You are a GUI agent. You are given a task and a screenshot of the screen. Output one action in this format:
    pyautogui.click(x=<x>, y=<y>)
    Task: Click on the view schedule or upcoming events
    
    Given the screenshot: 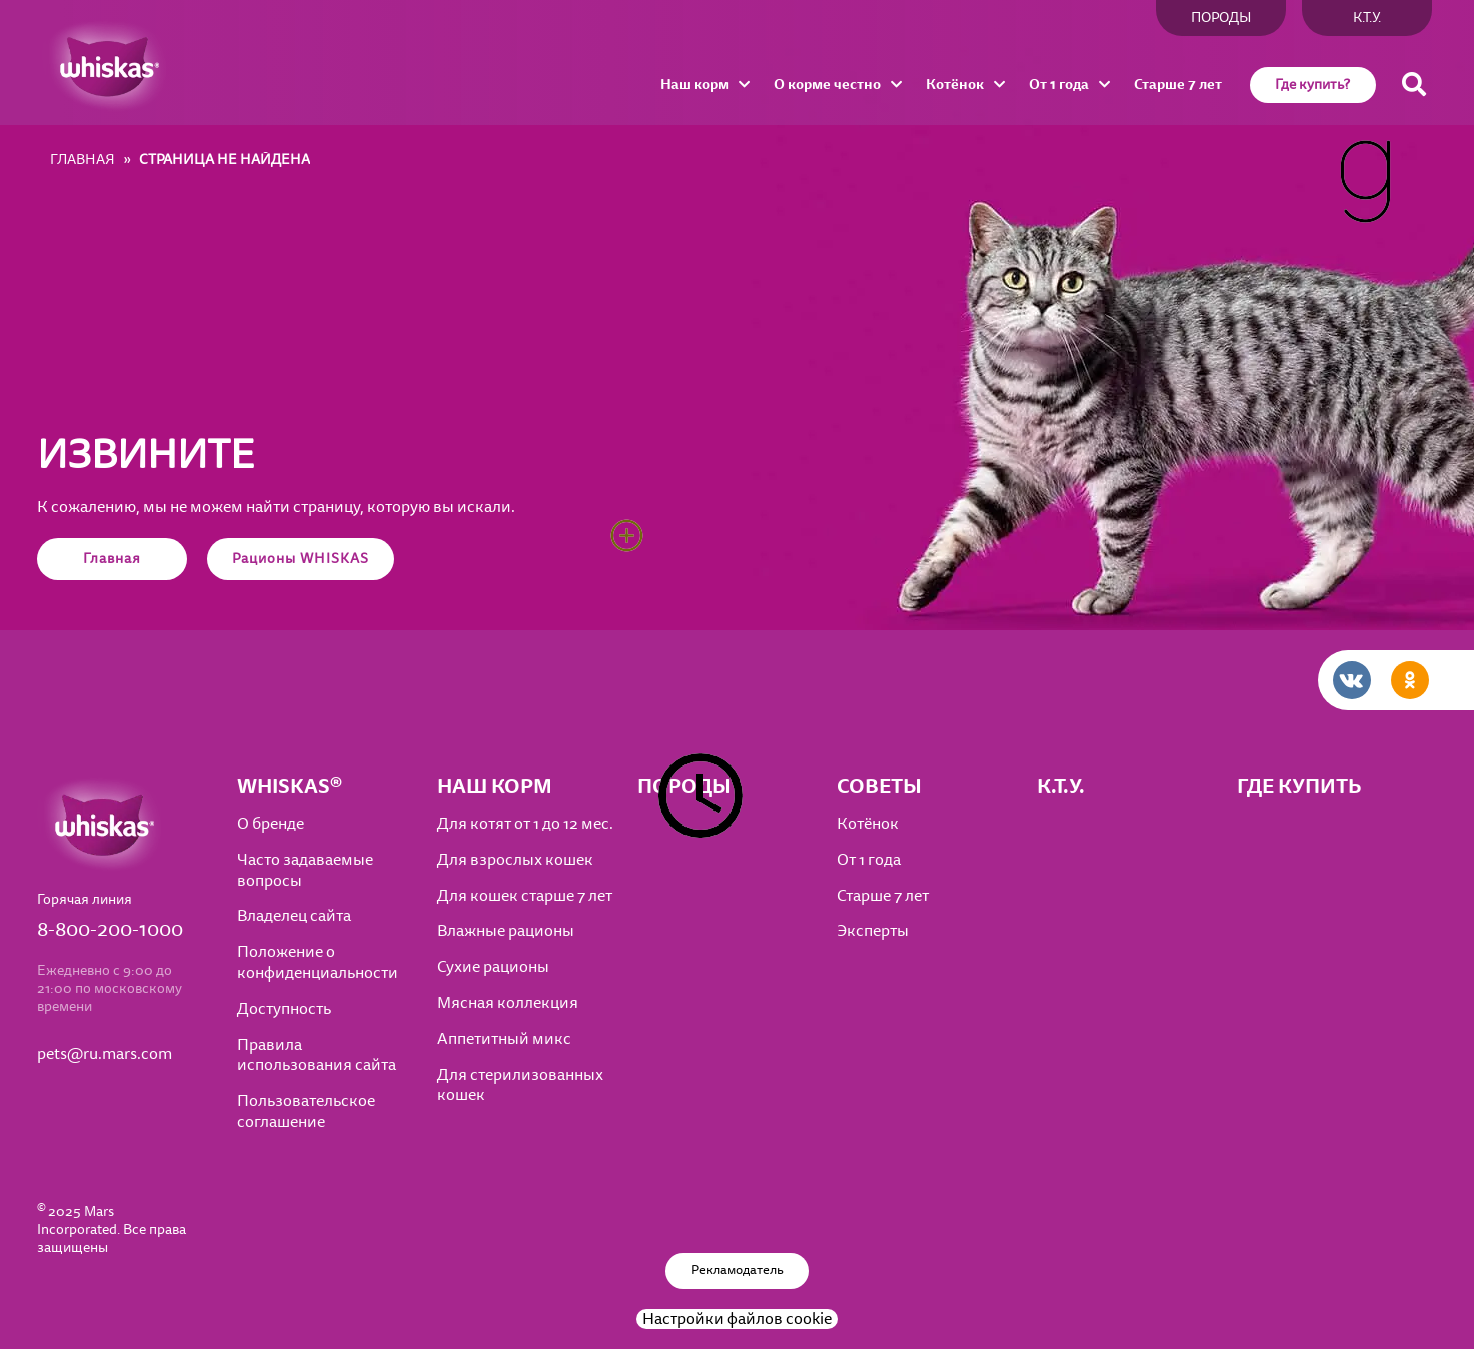 What is the action you would take?
    pyautogui.click(x=700, y=795)
    